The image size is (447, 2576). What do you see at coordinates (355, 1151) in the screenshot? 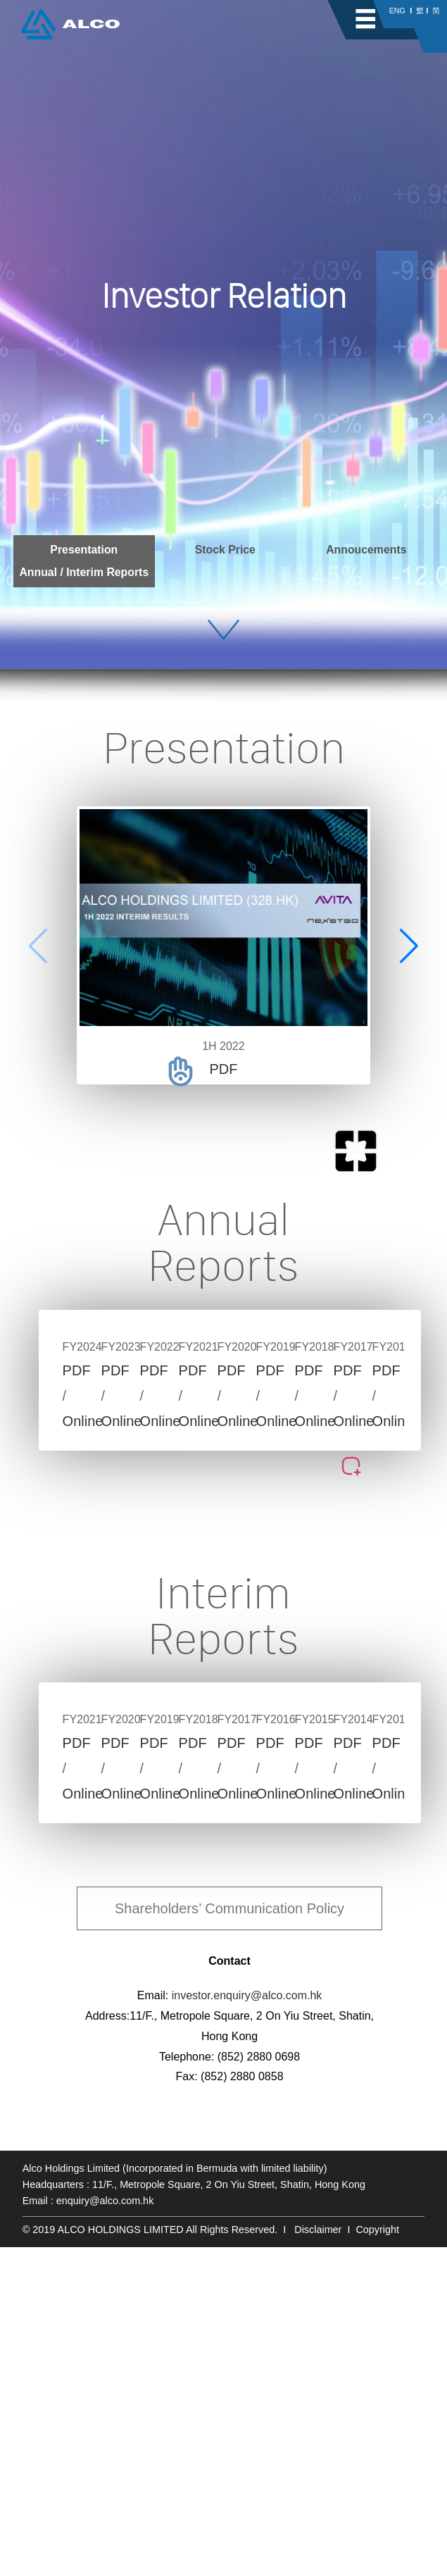
I see `access pages or documents` at bounding box center [355, 1151].